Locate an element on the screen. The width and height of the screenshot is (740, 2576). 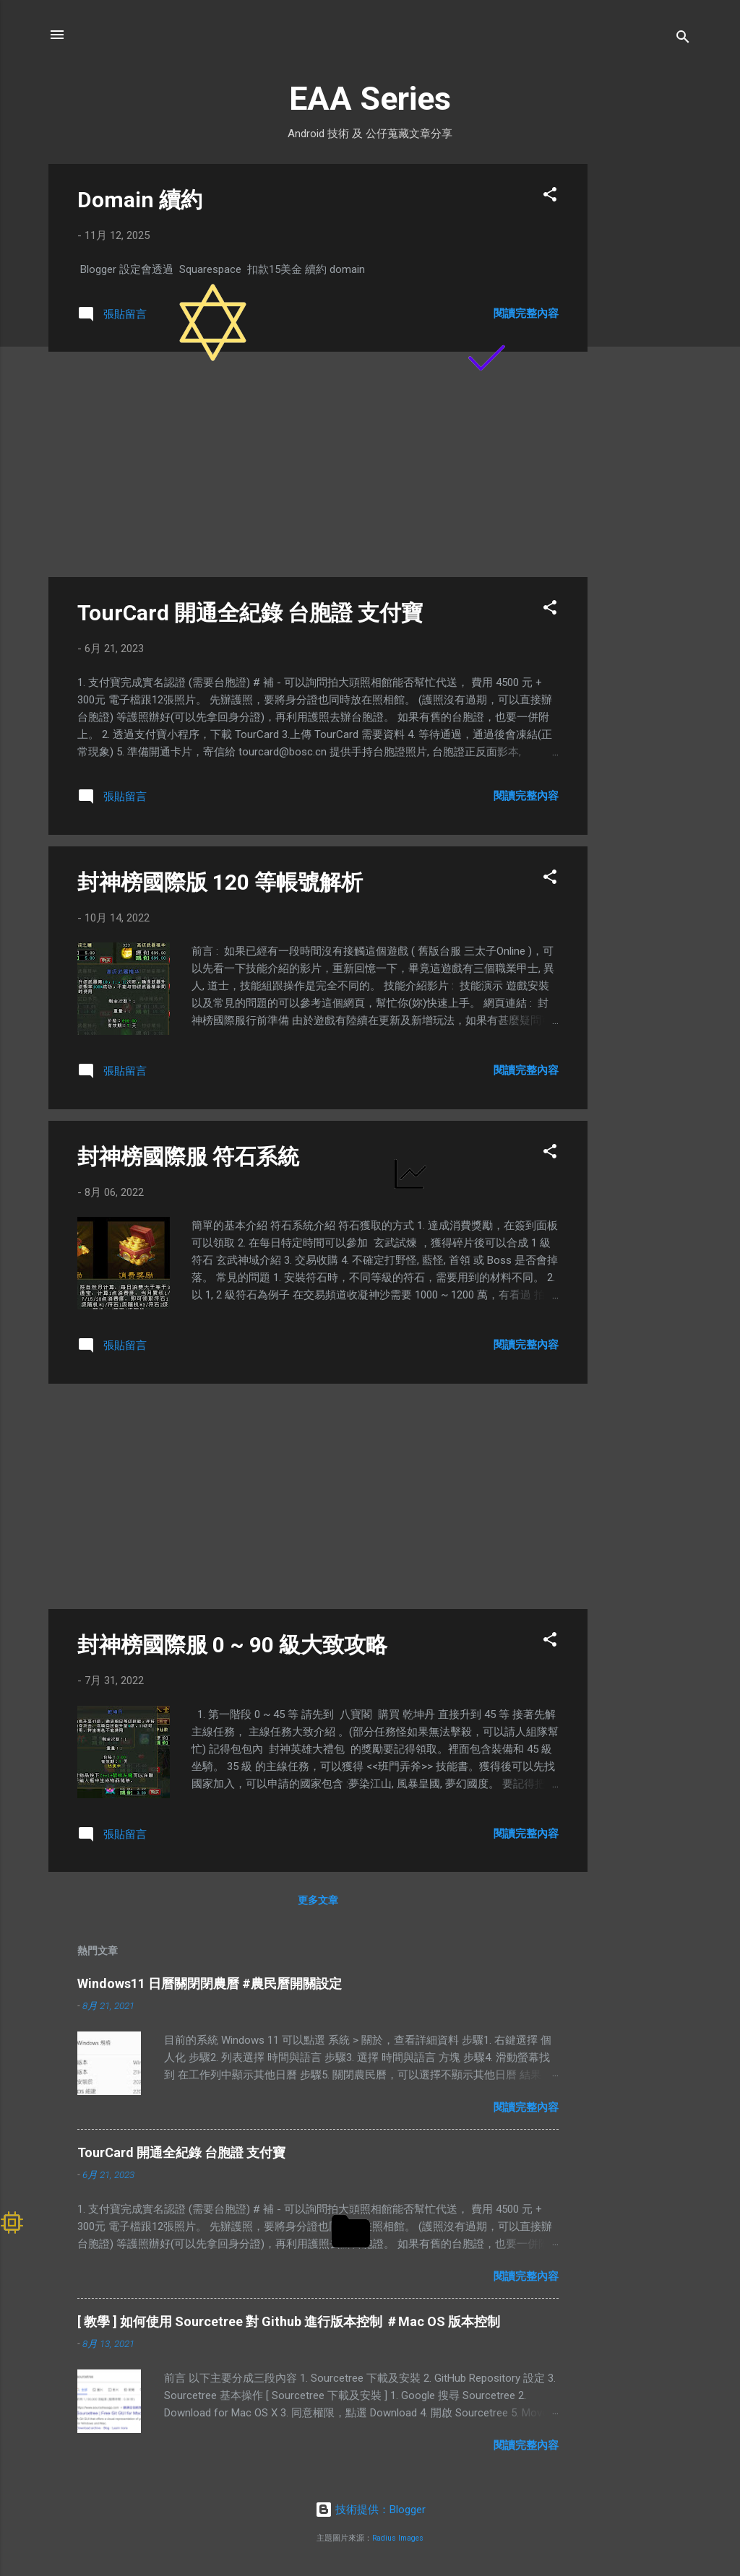
view analytics or statistics is located at coordinates (410, 1174).